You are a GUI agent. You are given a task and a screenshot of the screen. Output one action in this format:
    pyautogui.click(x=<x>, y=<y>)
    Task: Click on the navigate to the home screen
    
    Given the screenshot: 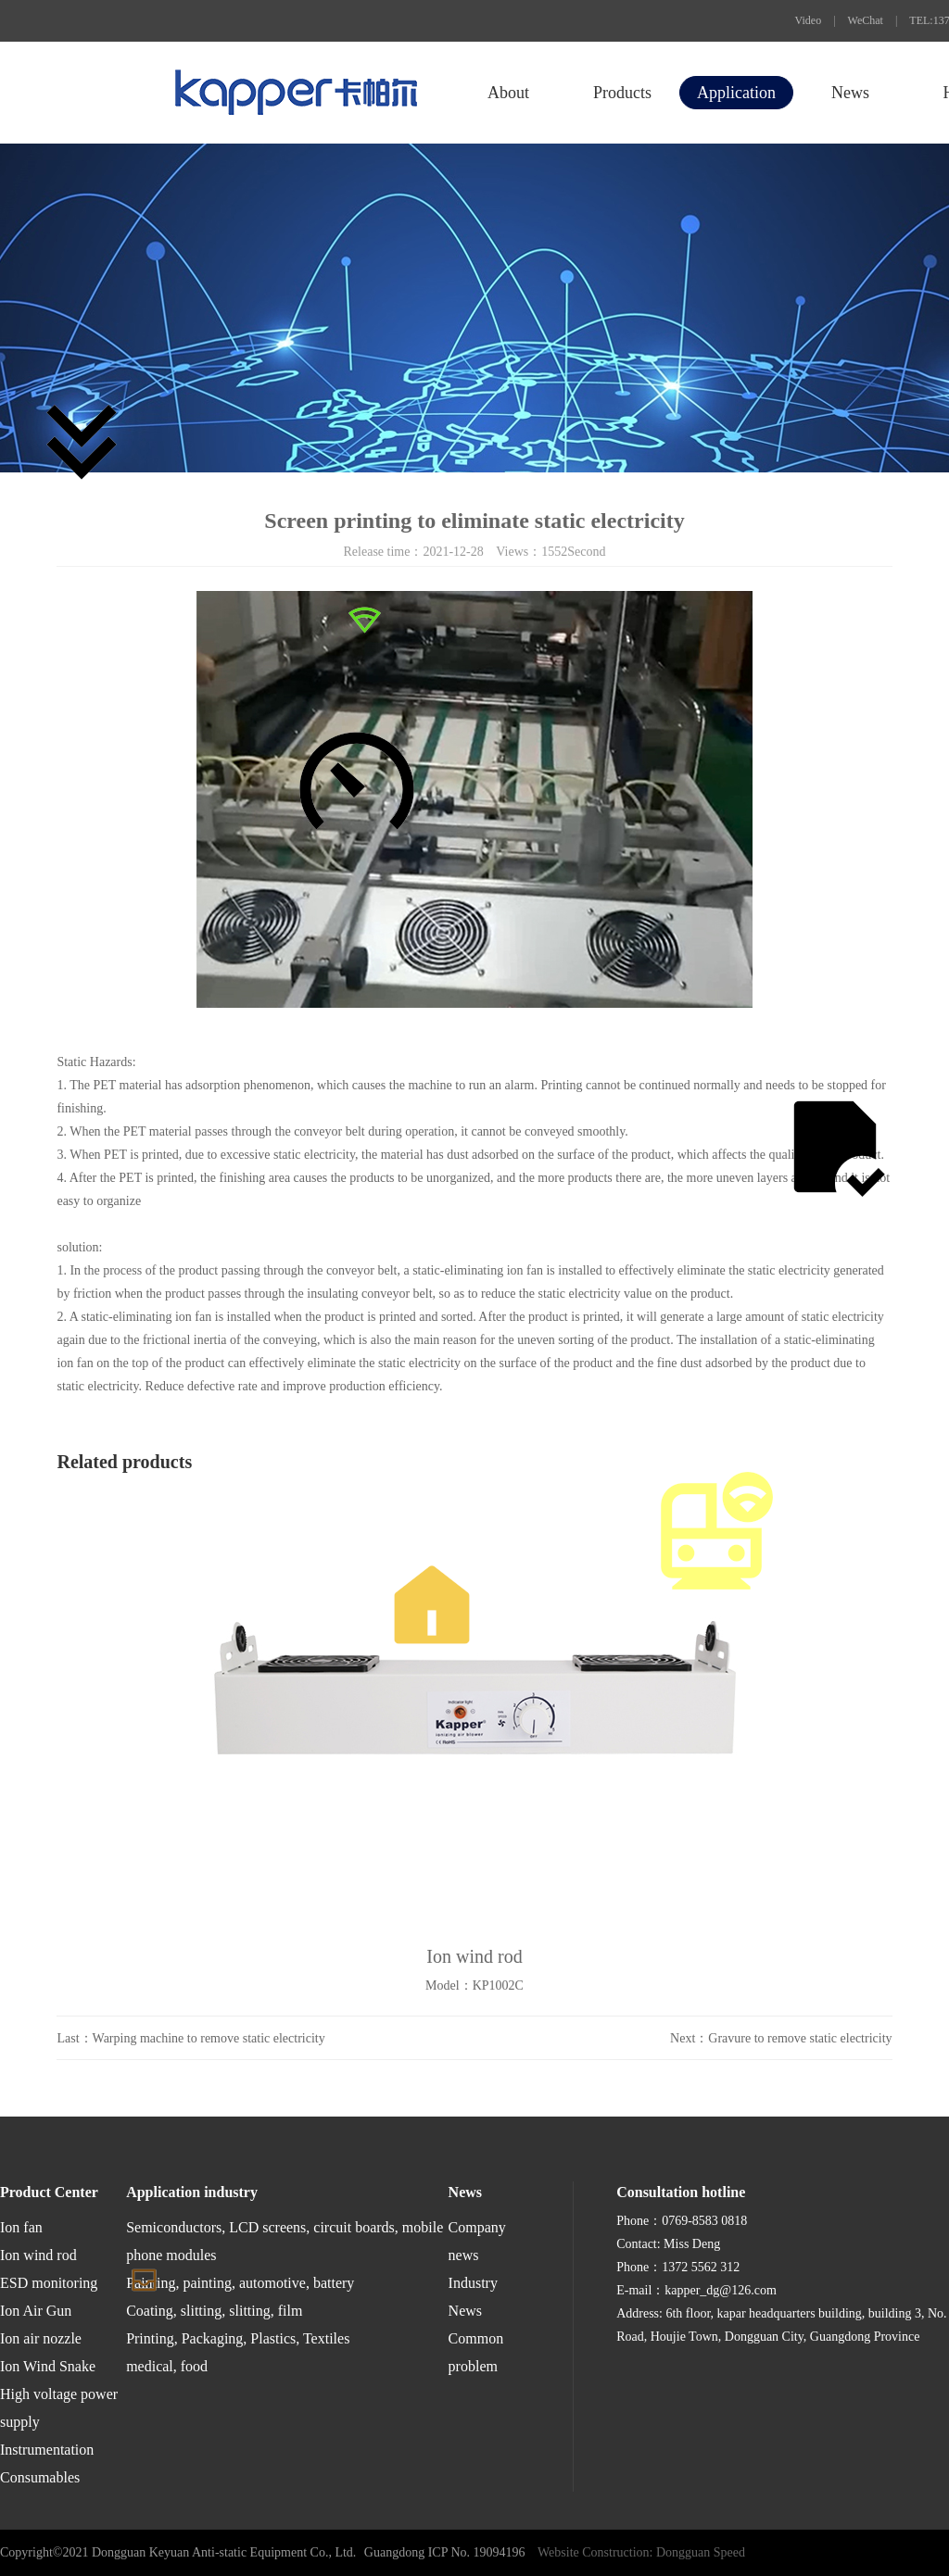 What is the action you would take?
    pyautogui.click(x=432, y=1606)
    